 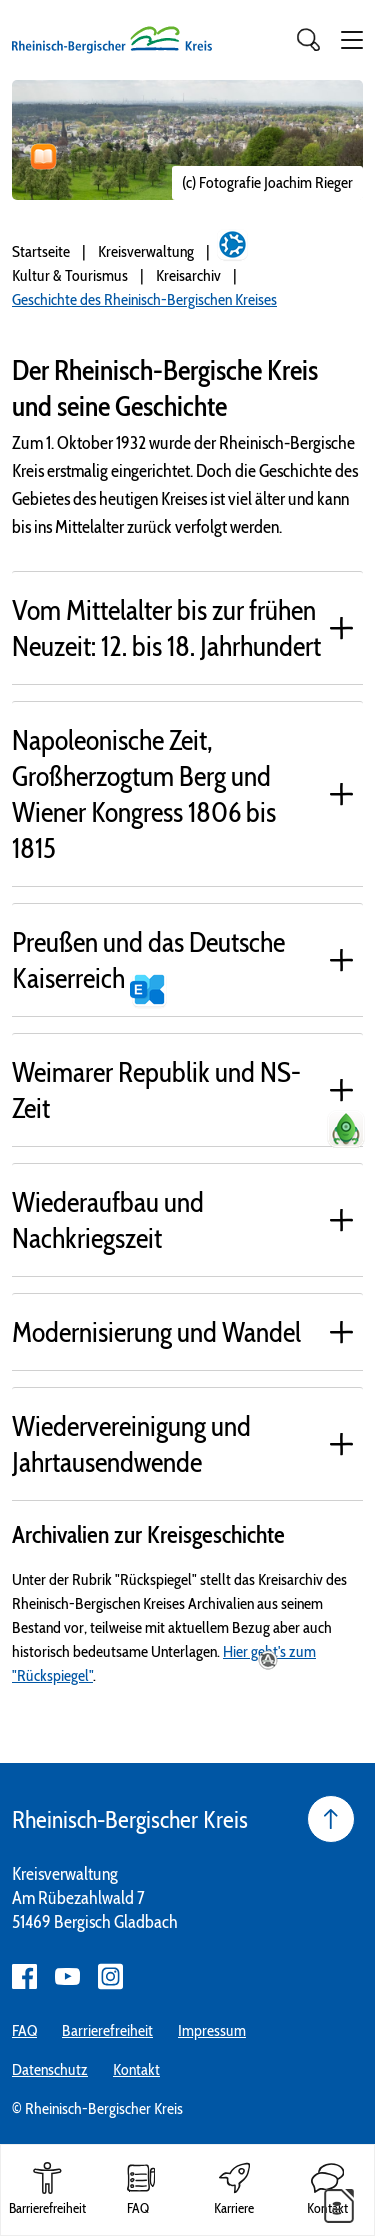 I want to click on launch kubuntu system settings, so click(x=232, y=244).